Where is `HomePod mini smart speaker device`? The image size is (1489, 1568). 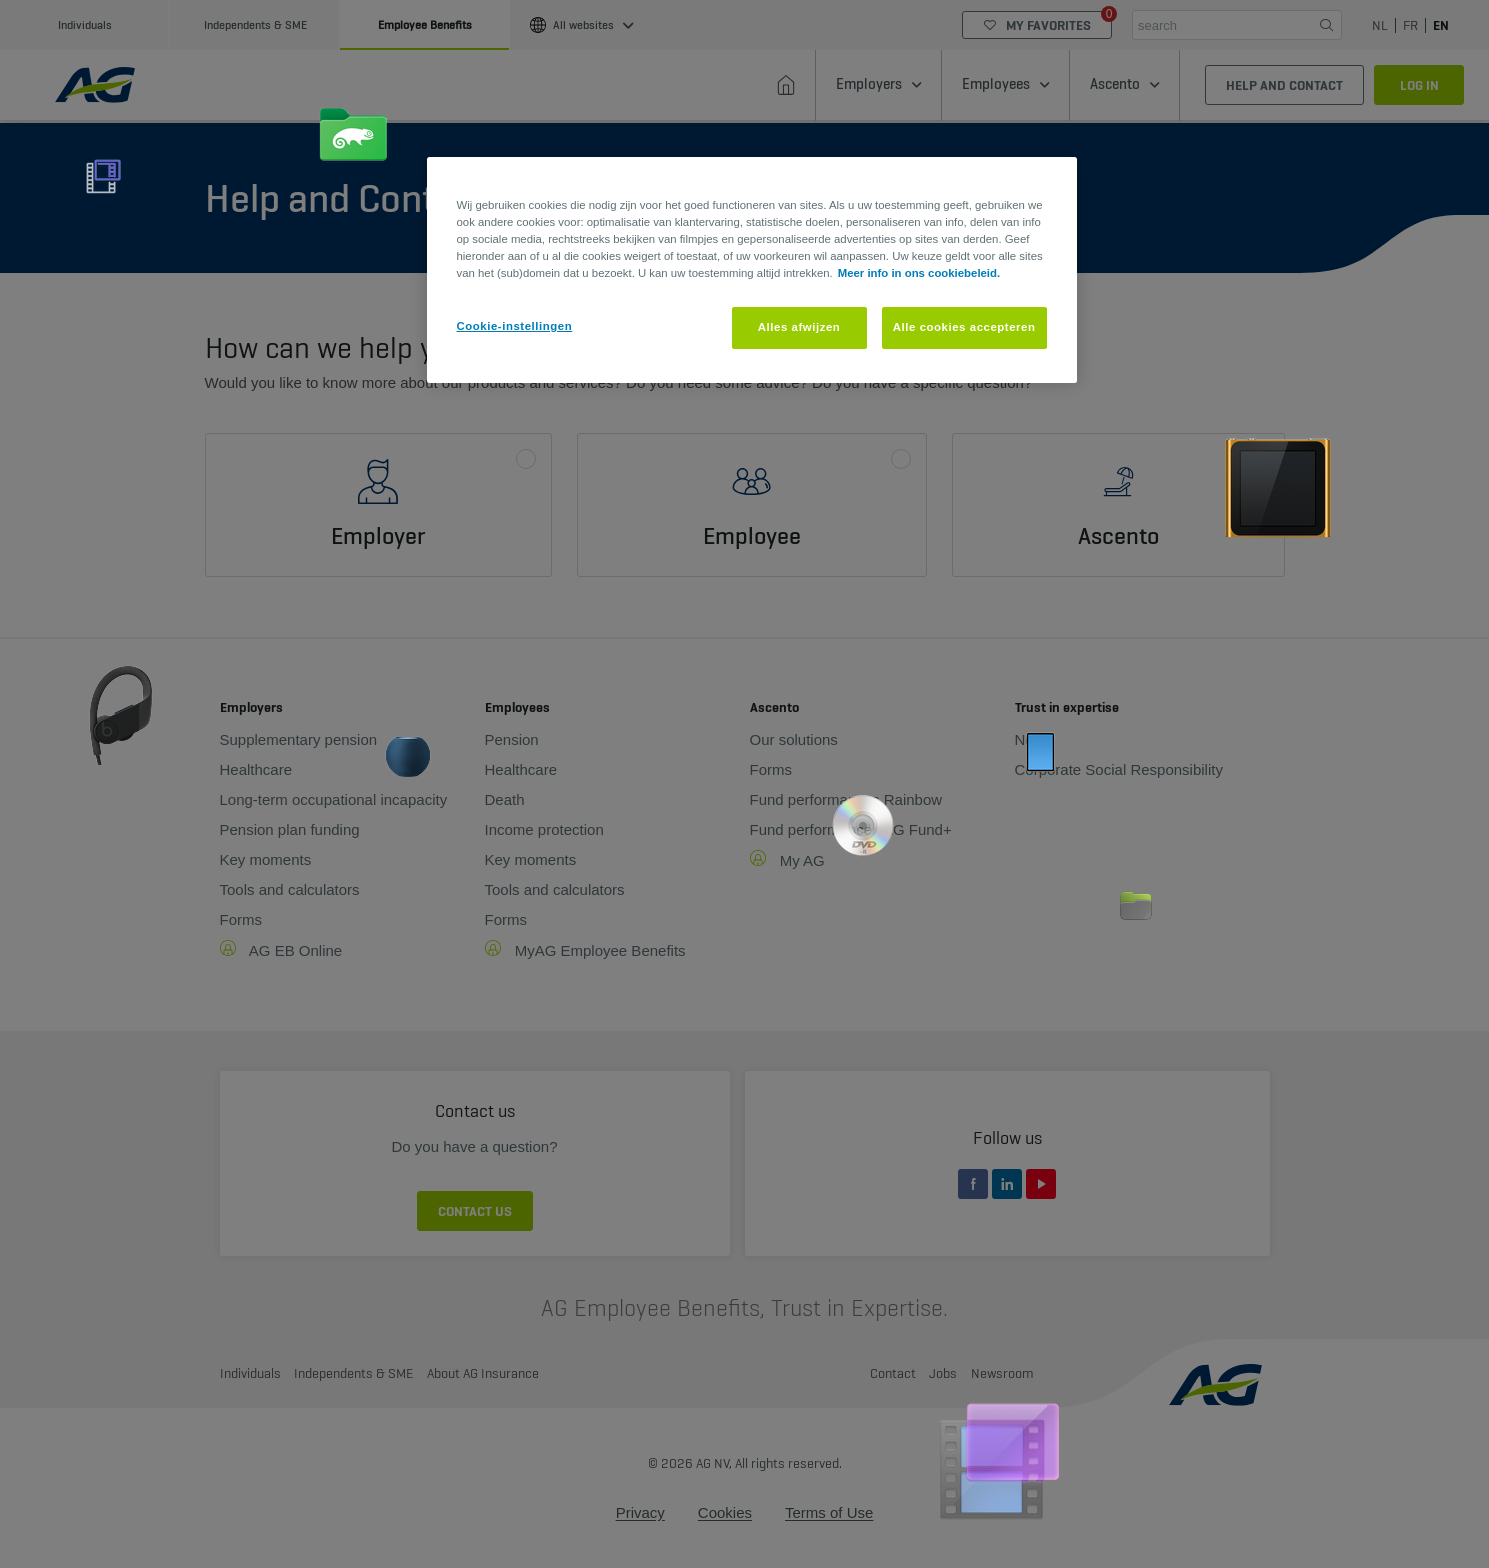 HomePod mini smart speaker device is located at coordinates (408, 761).